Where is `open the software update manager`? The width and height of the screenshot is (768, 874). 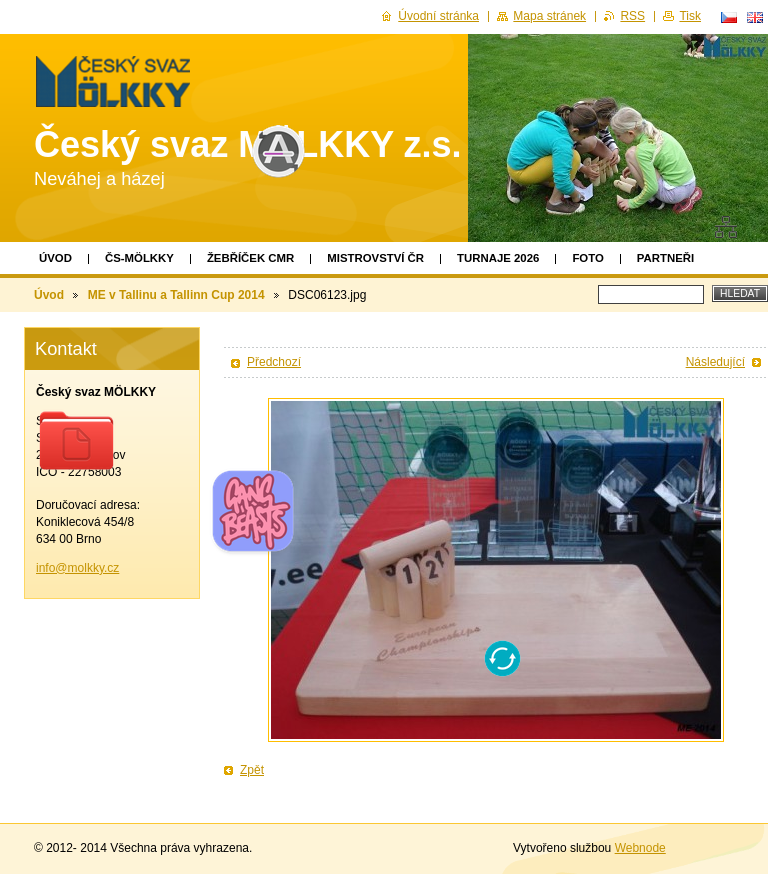
open the software update manager is located at coordinates (278, 151).